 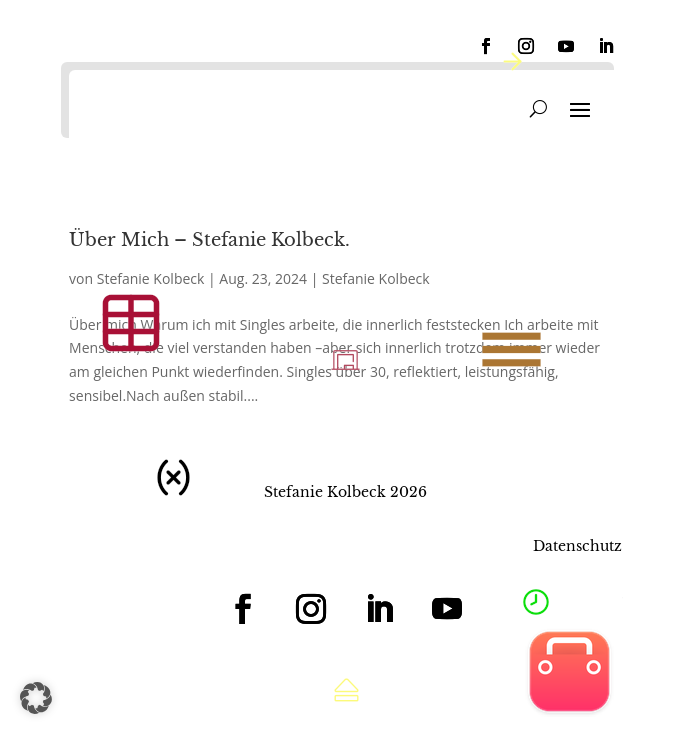 I want to click on navigate to the next item or screen, so click(x=512, y=61).